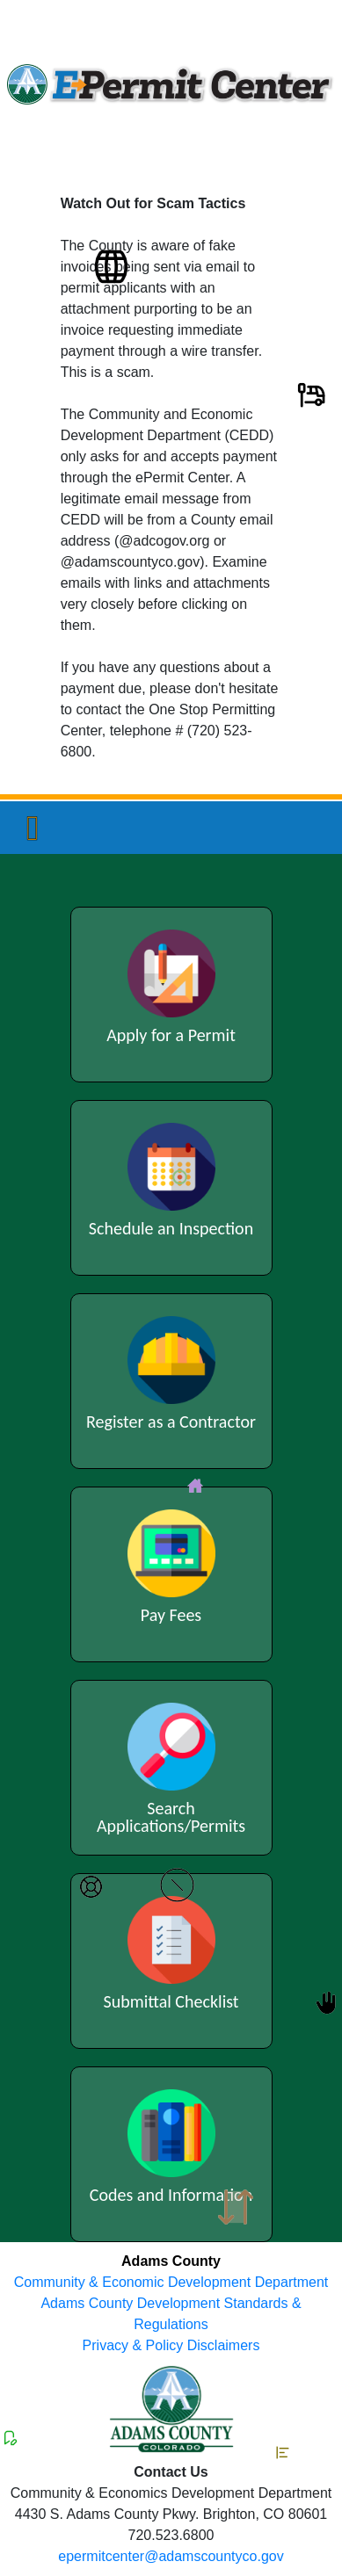 The width and height of the screenshot is (342, 2576). What do you see at coordinates (9, 2437) in the screenshot?
I see `edit a saved bookmark` at bounding box center [9, 2437].